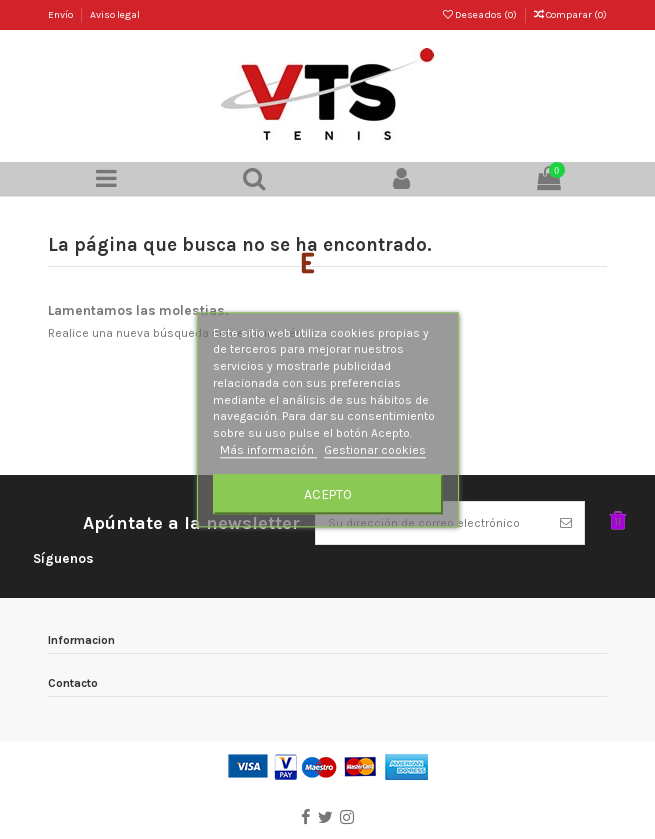 Image resolution: width=655 pixels, height=839 pixels. What do you see at coordinates (308, 263) in the screenshot?
I see `indicates edge network connectivity status` at bounding box center [308, 263].